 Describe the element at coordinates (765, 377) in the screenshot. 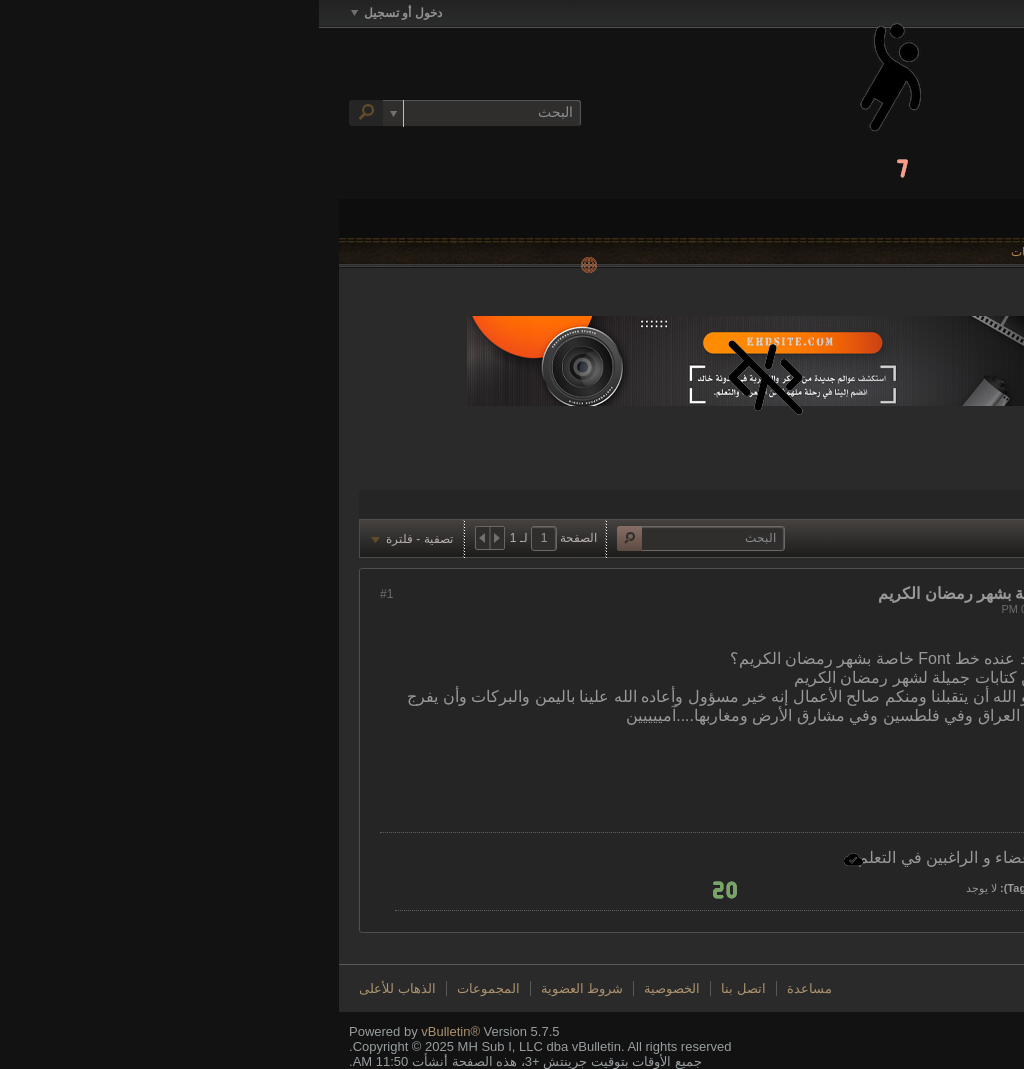

I see `code view disabled or unavailable` at that location.